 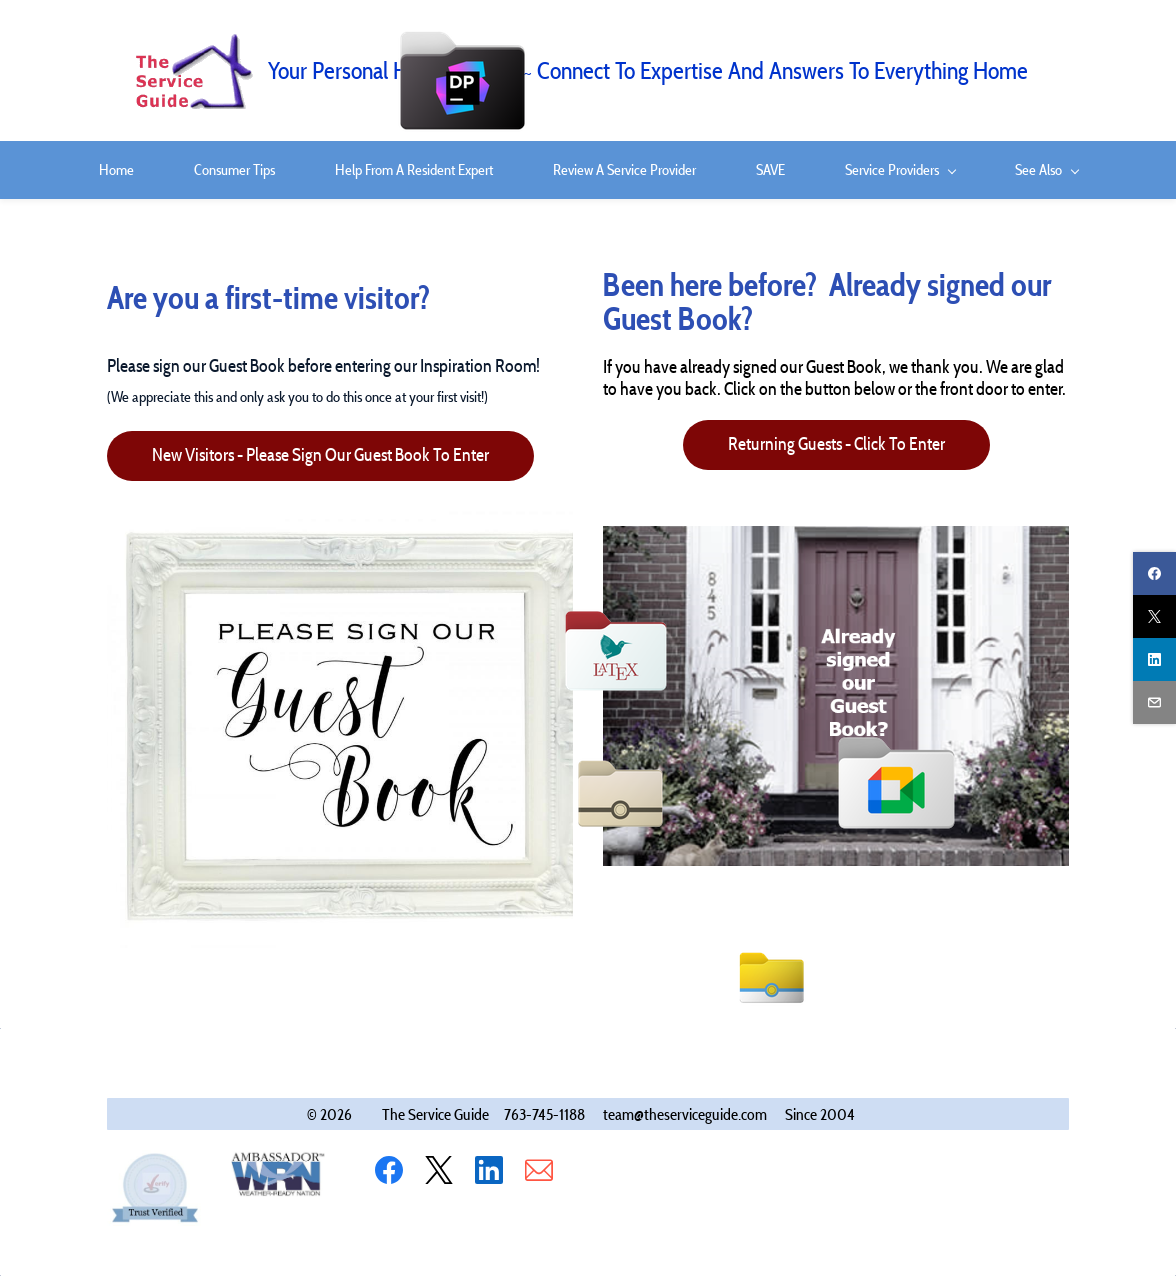 What do you see at coordinates (615, 653) in the screenshot?
I see `open folder containing LaTeX documents` at bounding box center [615, 653].